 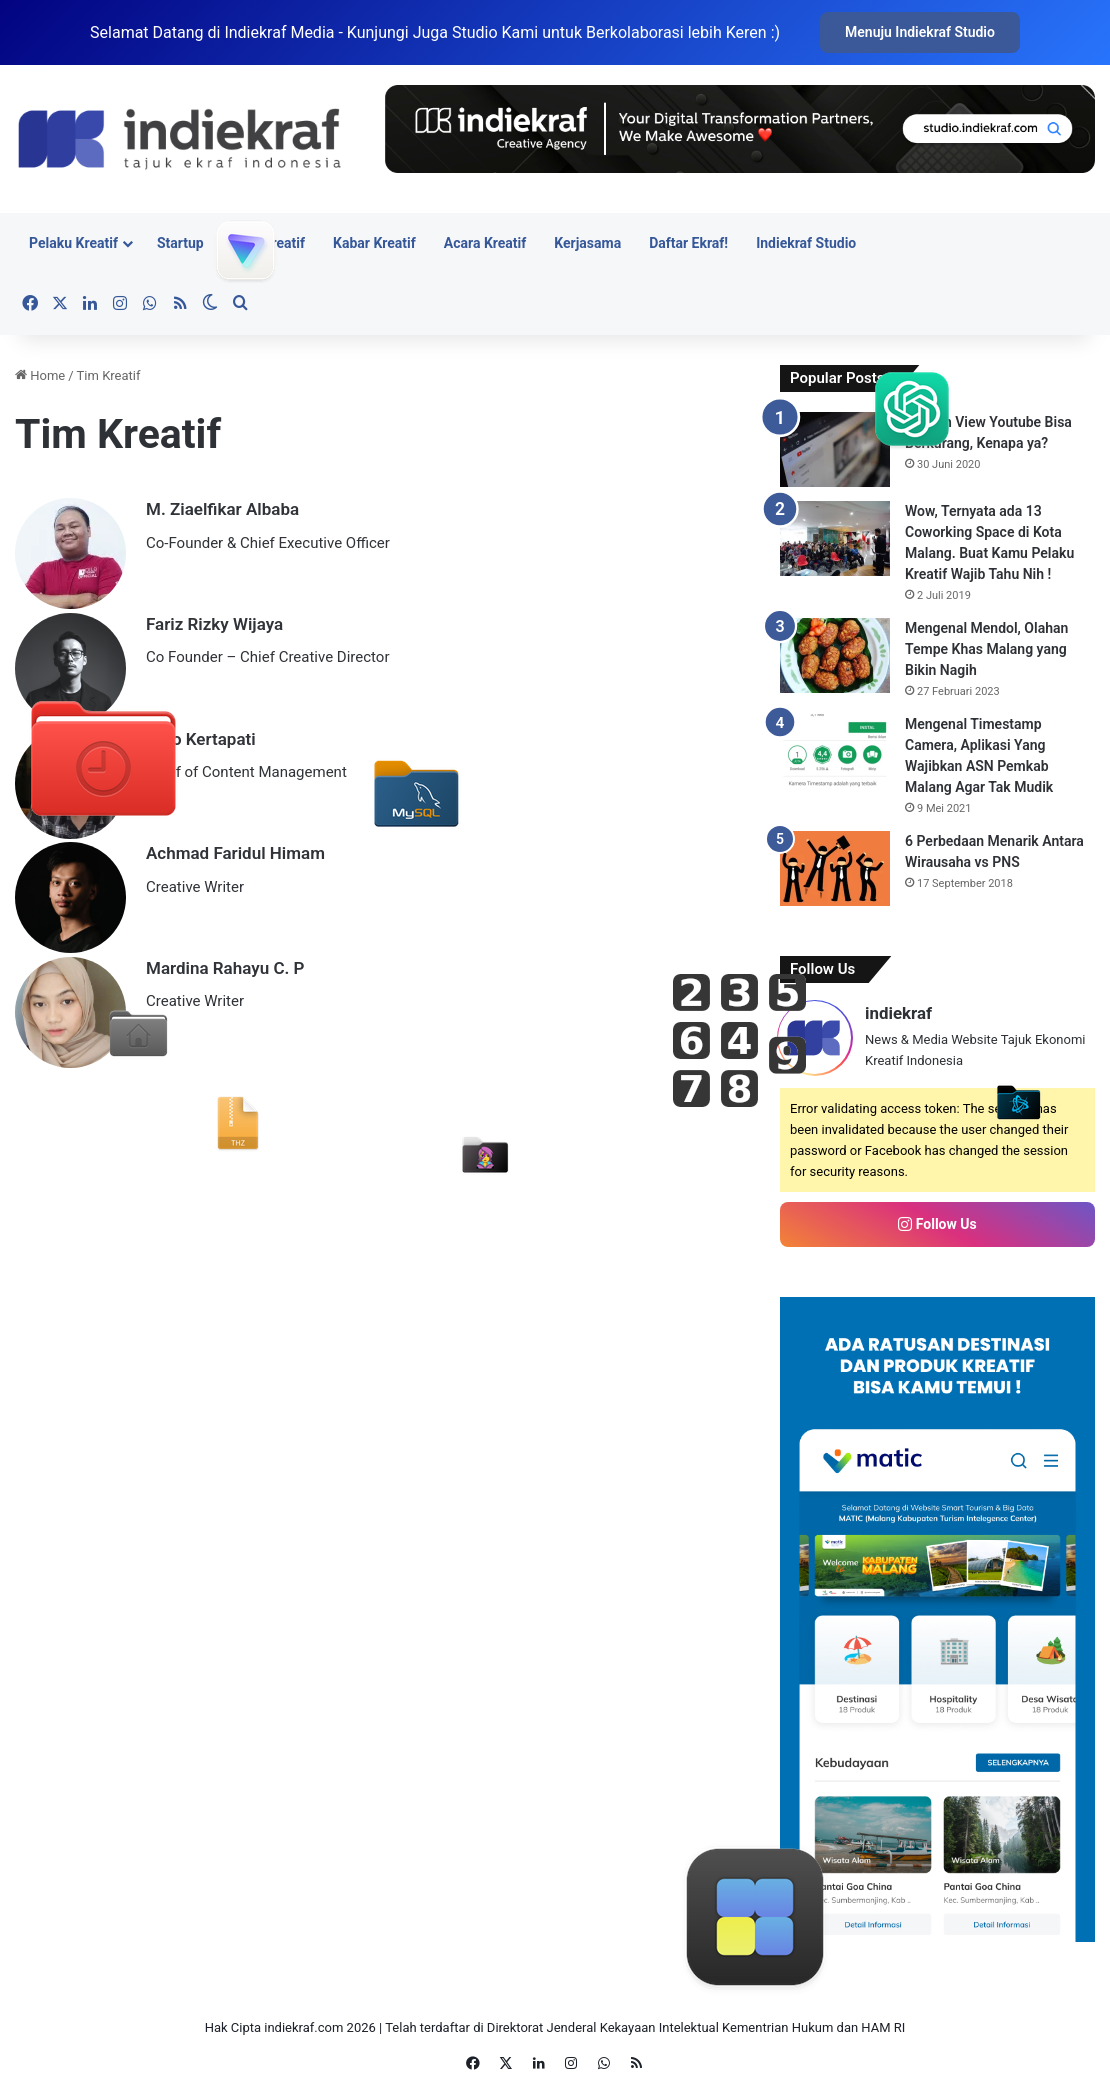 What do you see at coordinates (755, 1917) in the screenshot?
I see `launch swell foop puzzle game` at bounding box center [755, 1917].